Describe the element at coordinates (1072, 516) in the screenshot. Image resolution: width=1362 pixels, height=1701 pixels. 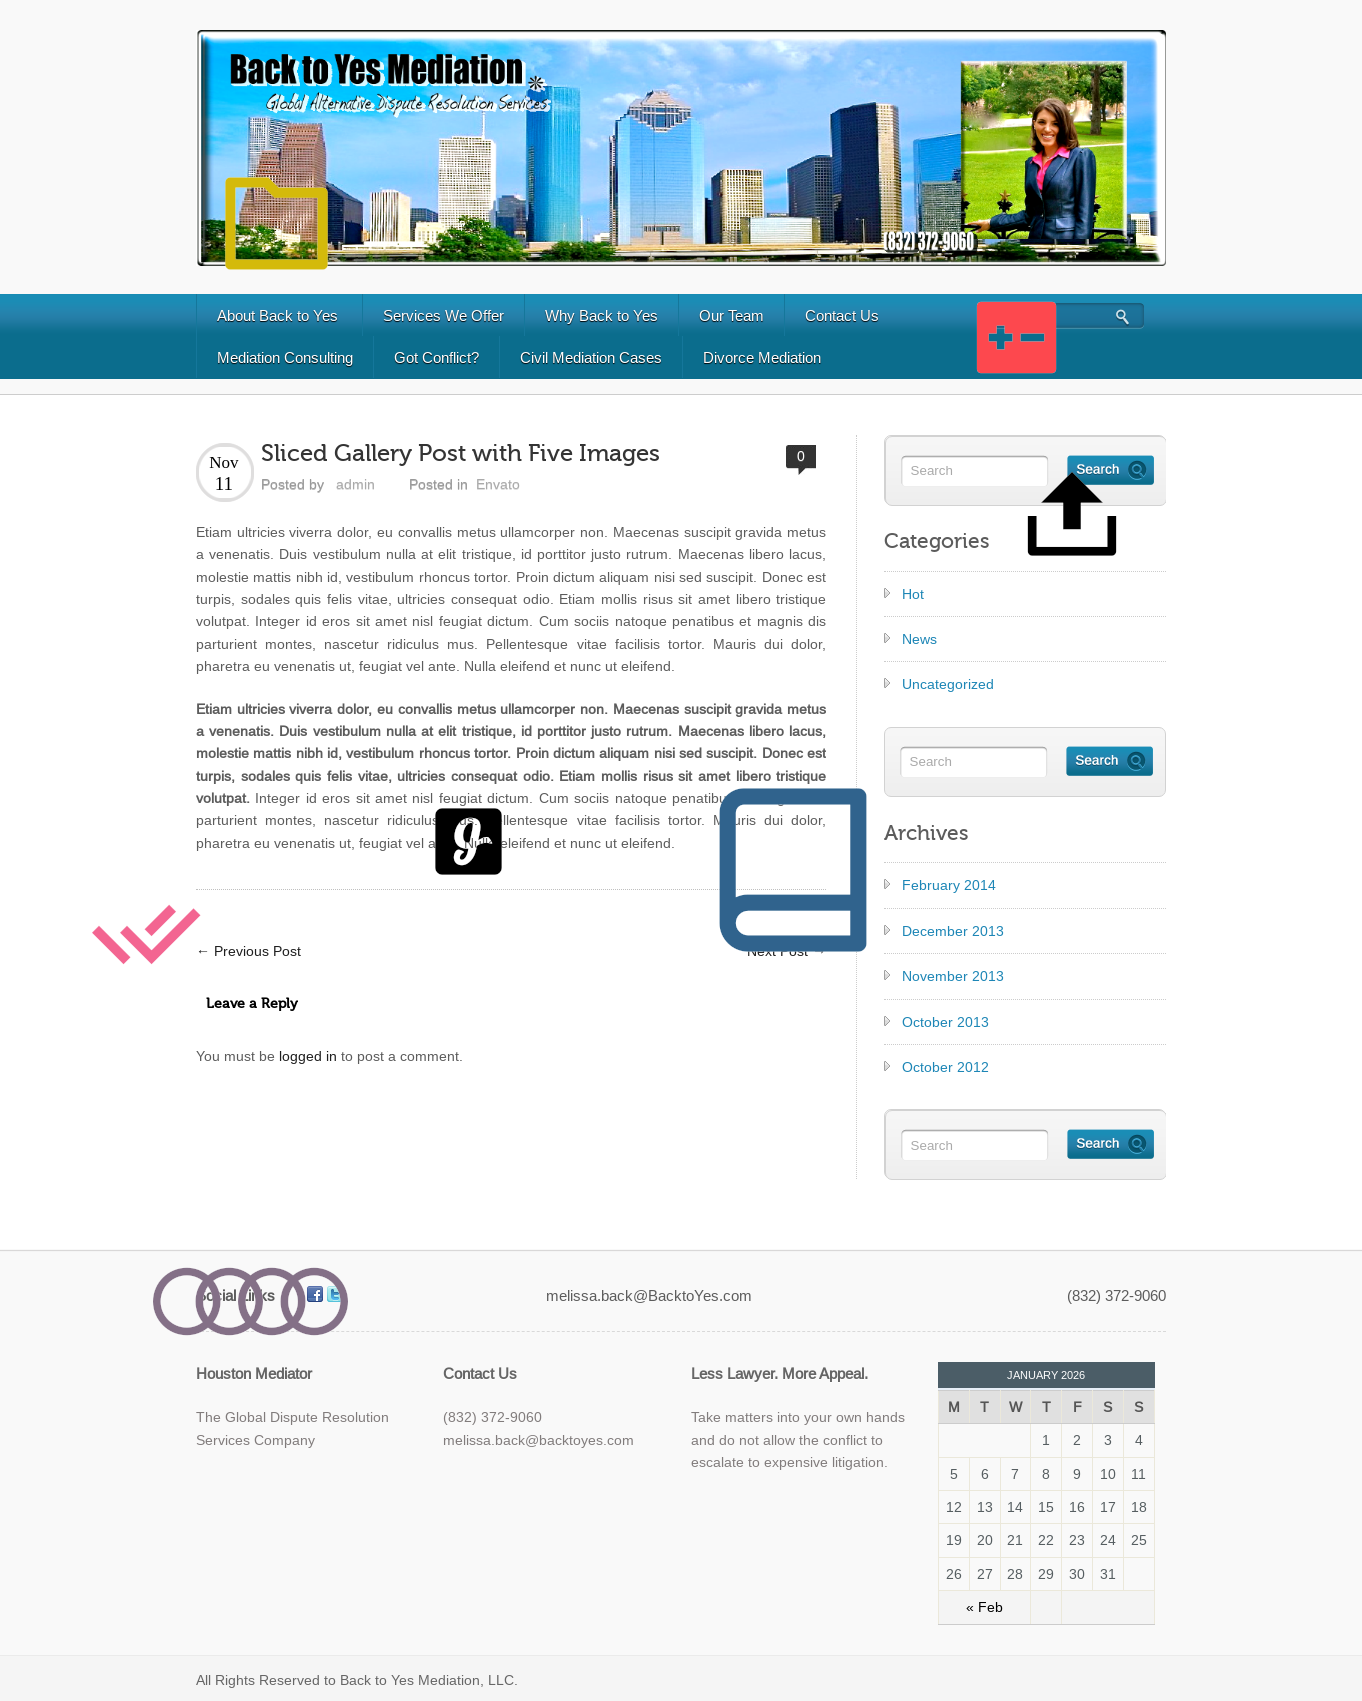
I see `upload a file or document` at that location.